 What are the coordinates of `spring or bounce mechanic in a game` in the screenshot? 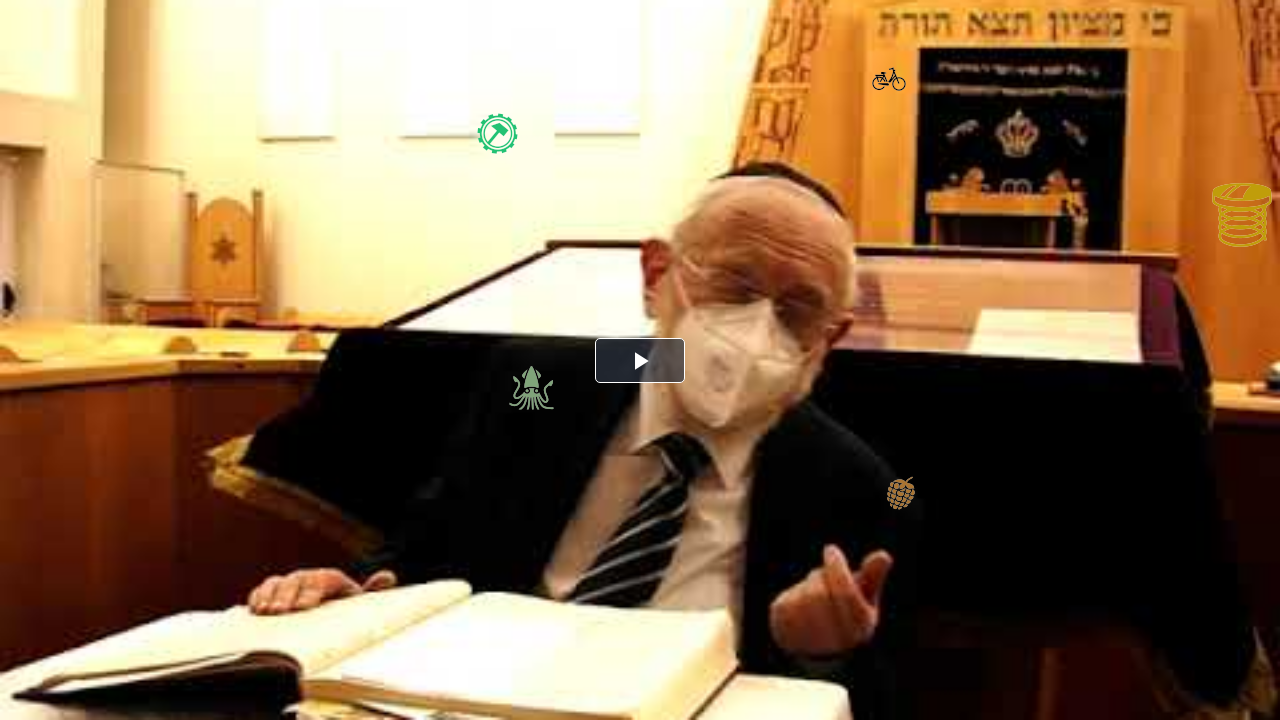 It's located at (1242, 215).